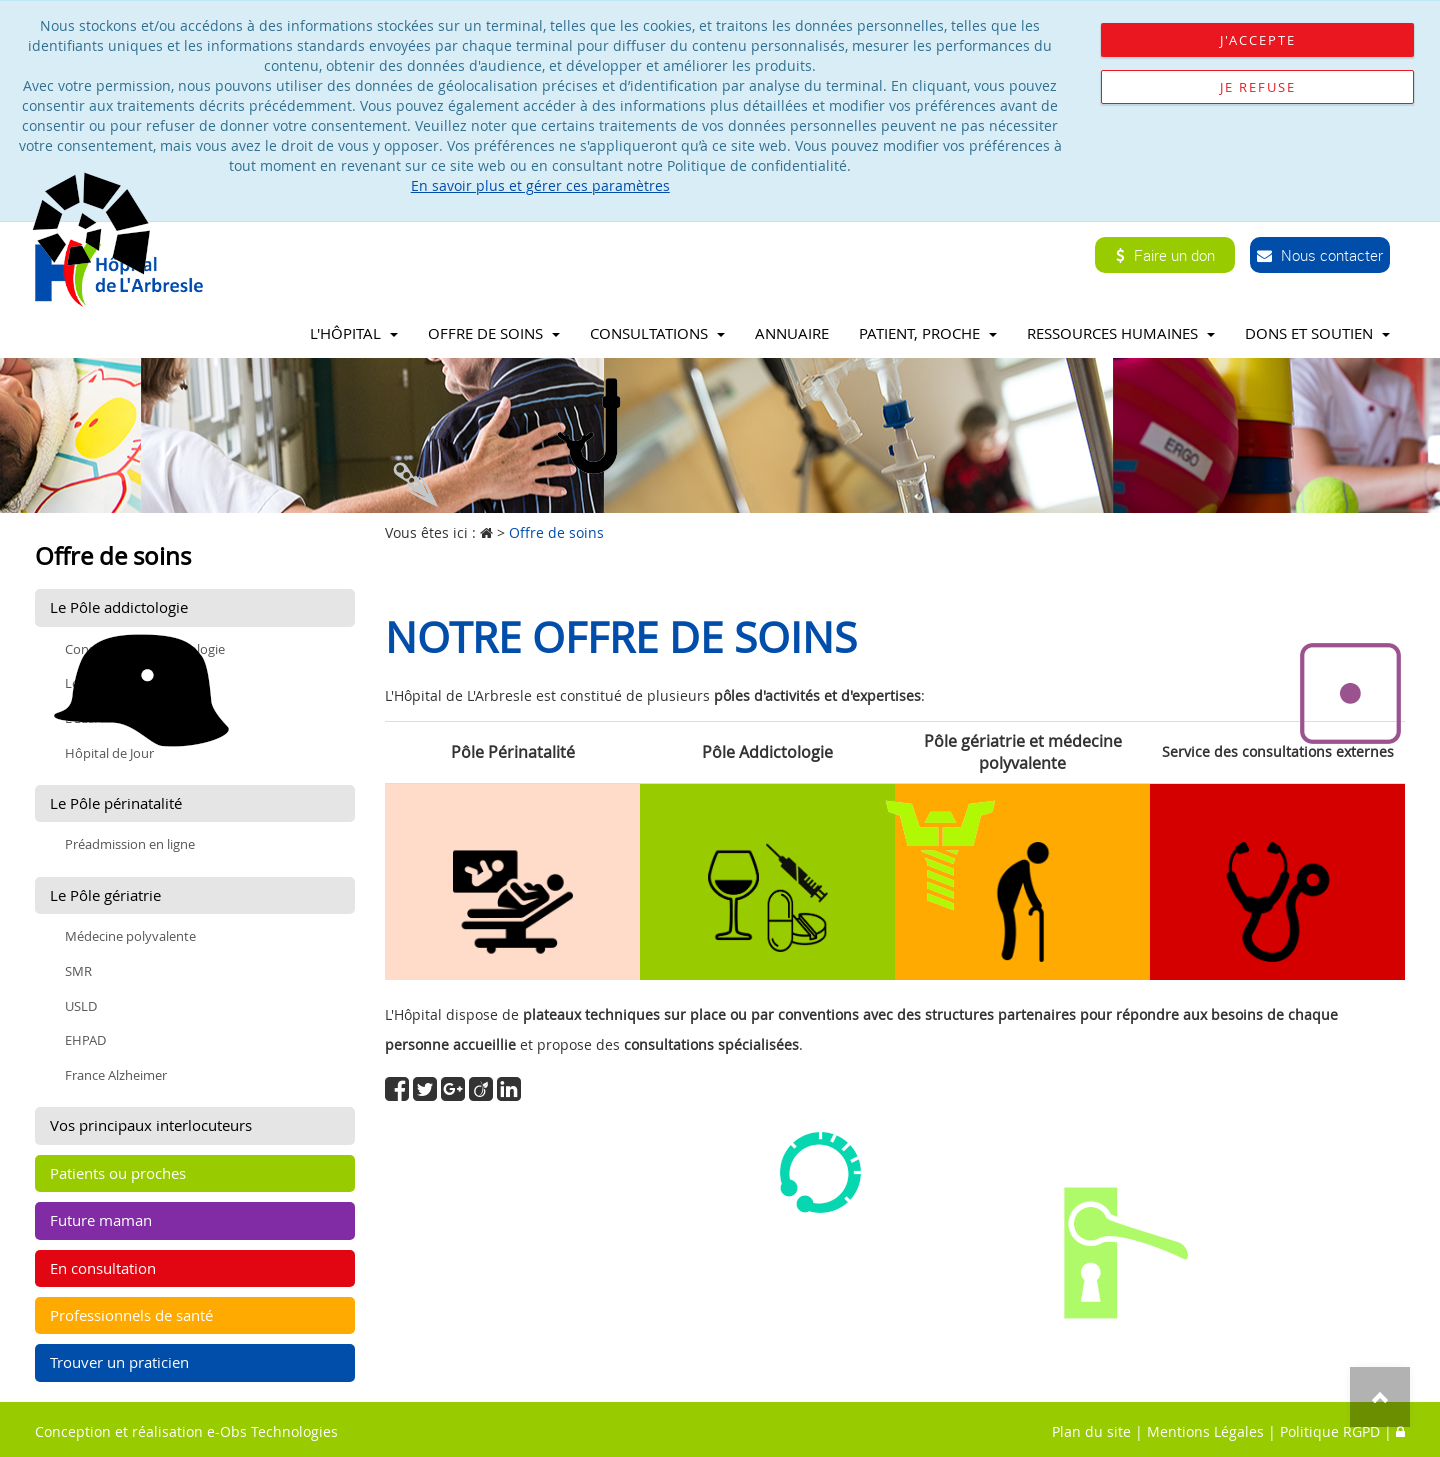 This screenshot has height=1457, width=1440. I want to click on access snorkeling or diving activities, so click(589, 426).